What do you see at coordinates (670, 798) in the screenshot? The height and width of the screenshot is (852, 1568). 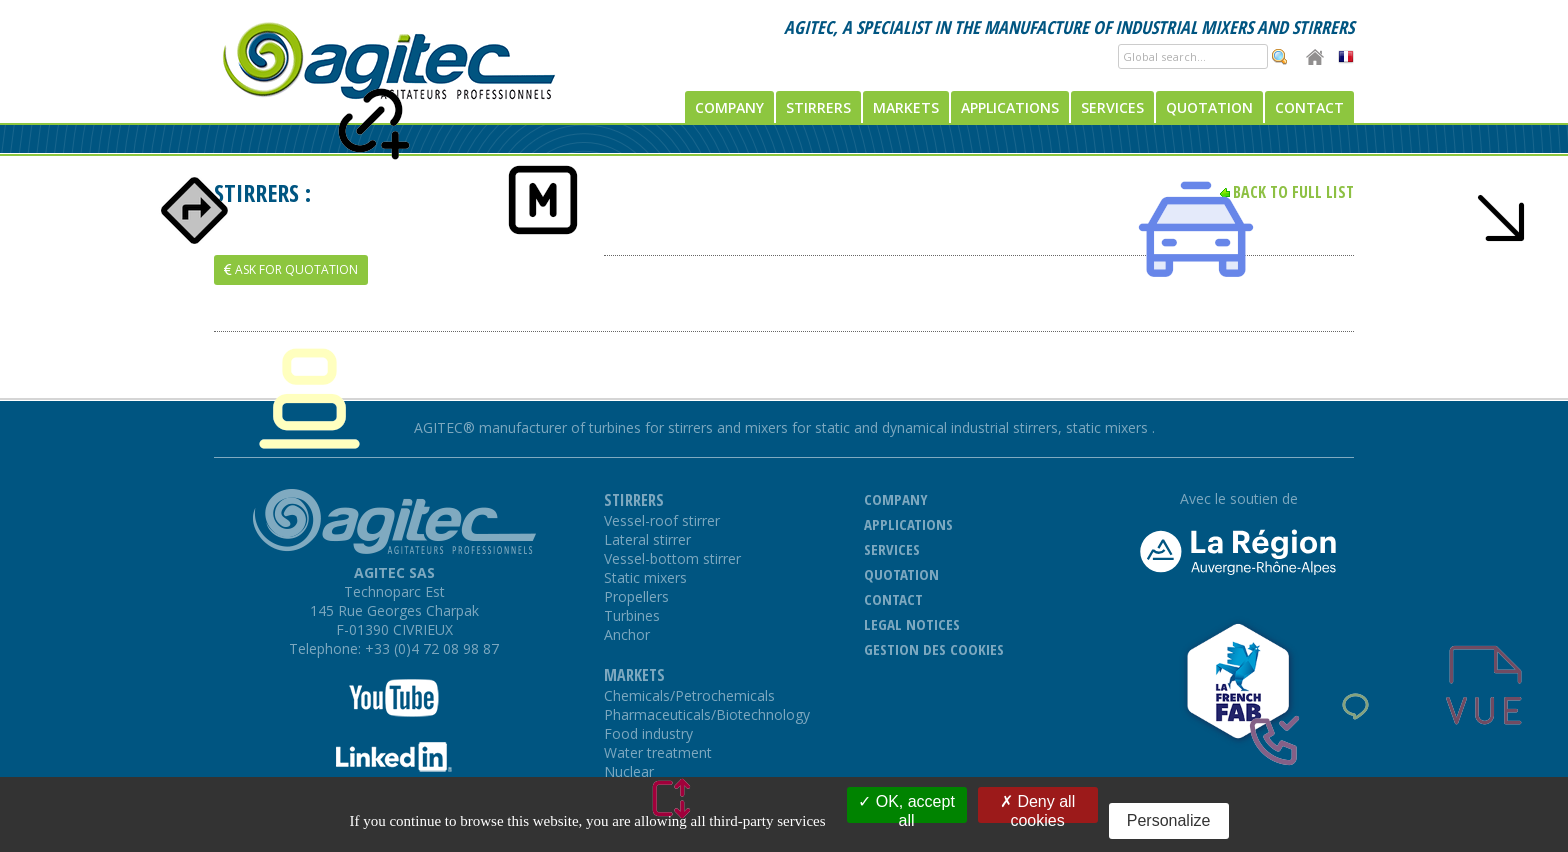 I see `auto-fit content to available height` at bounding box center [670, 798].